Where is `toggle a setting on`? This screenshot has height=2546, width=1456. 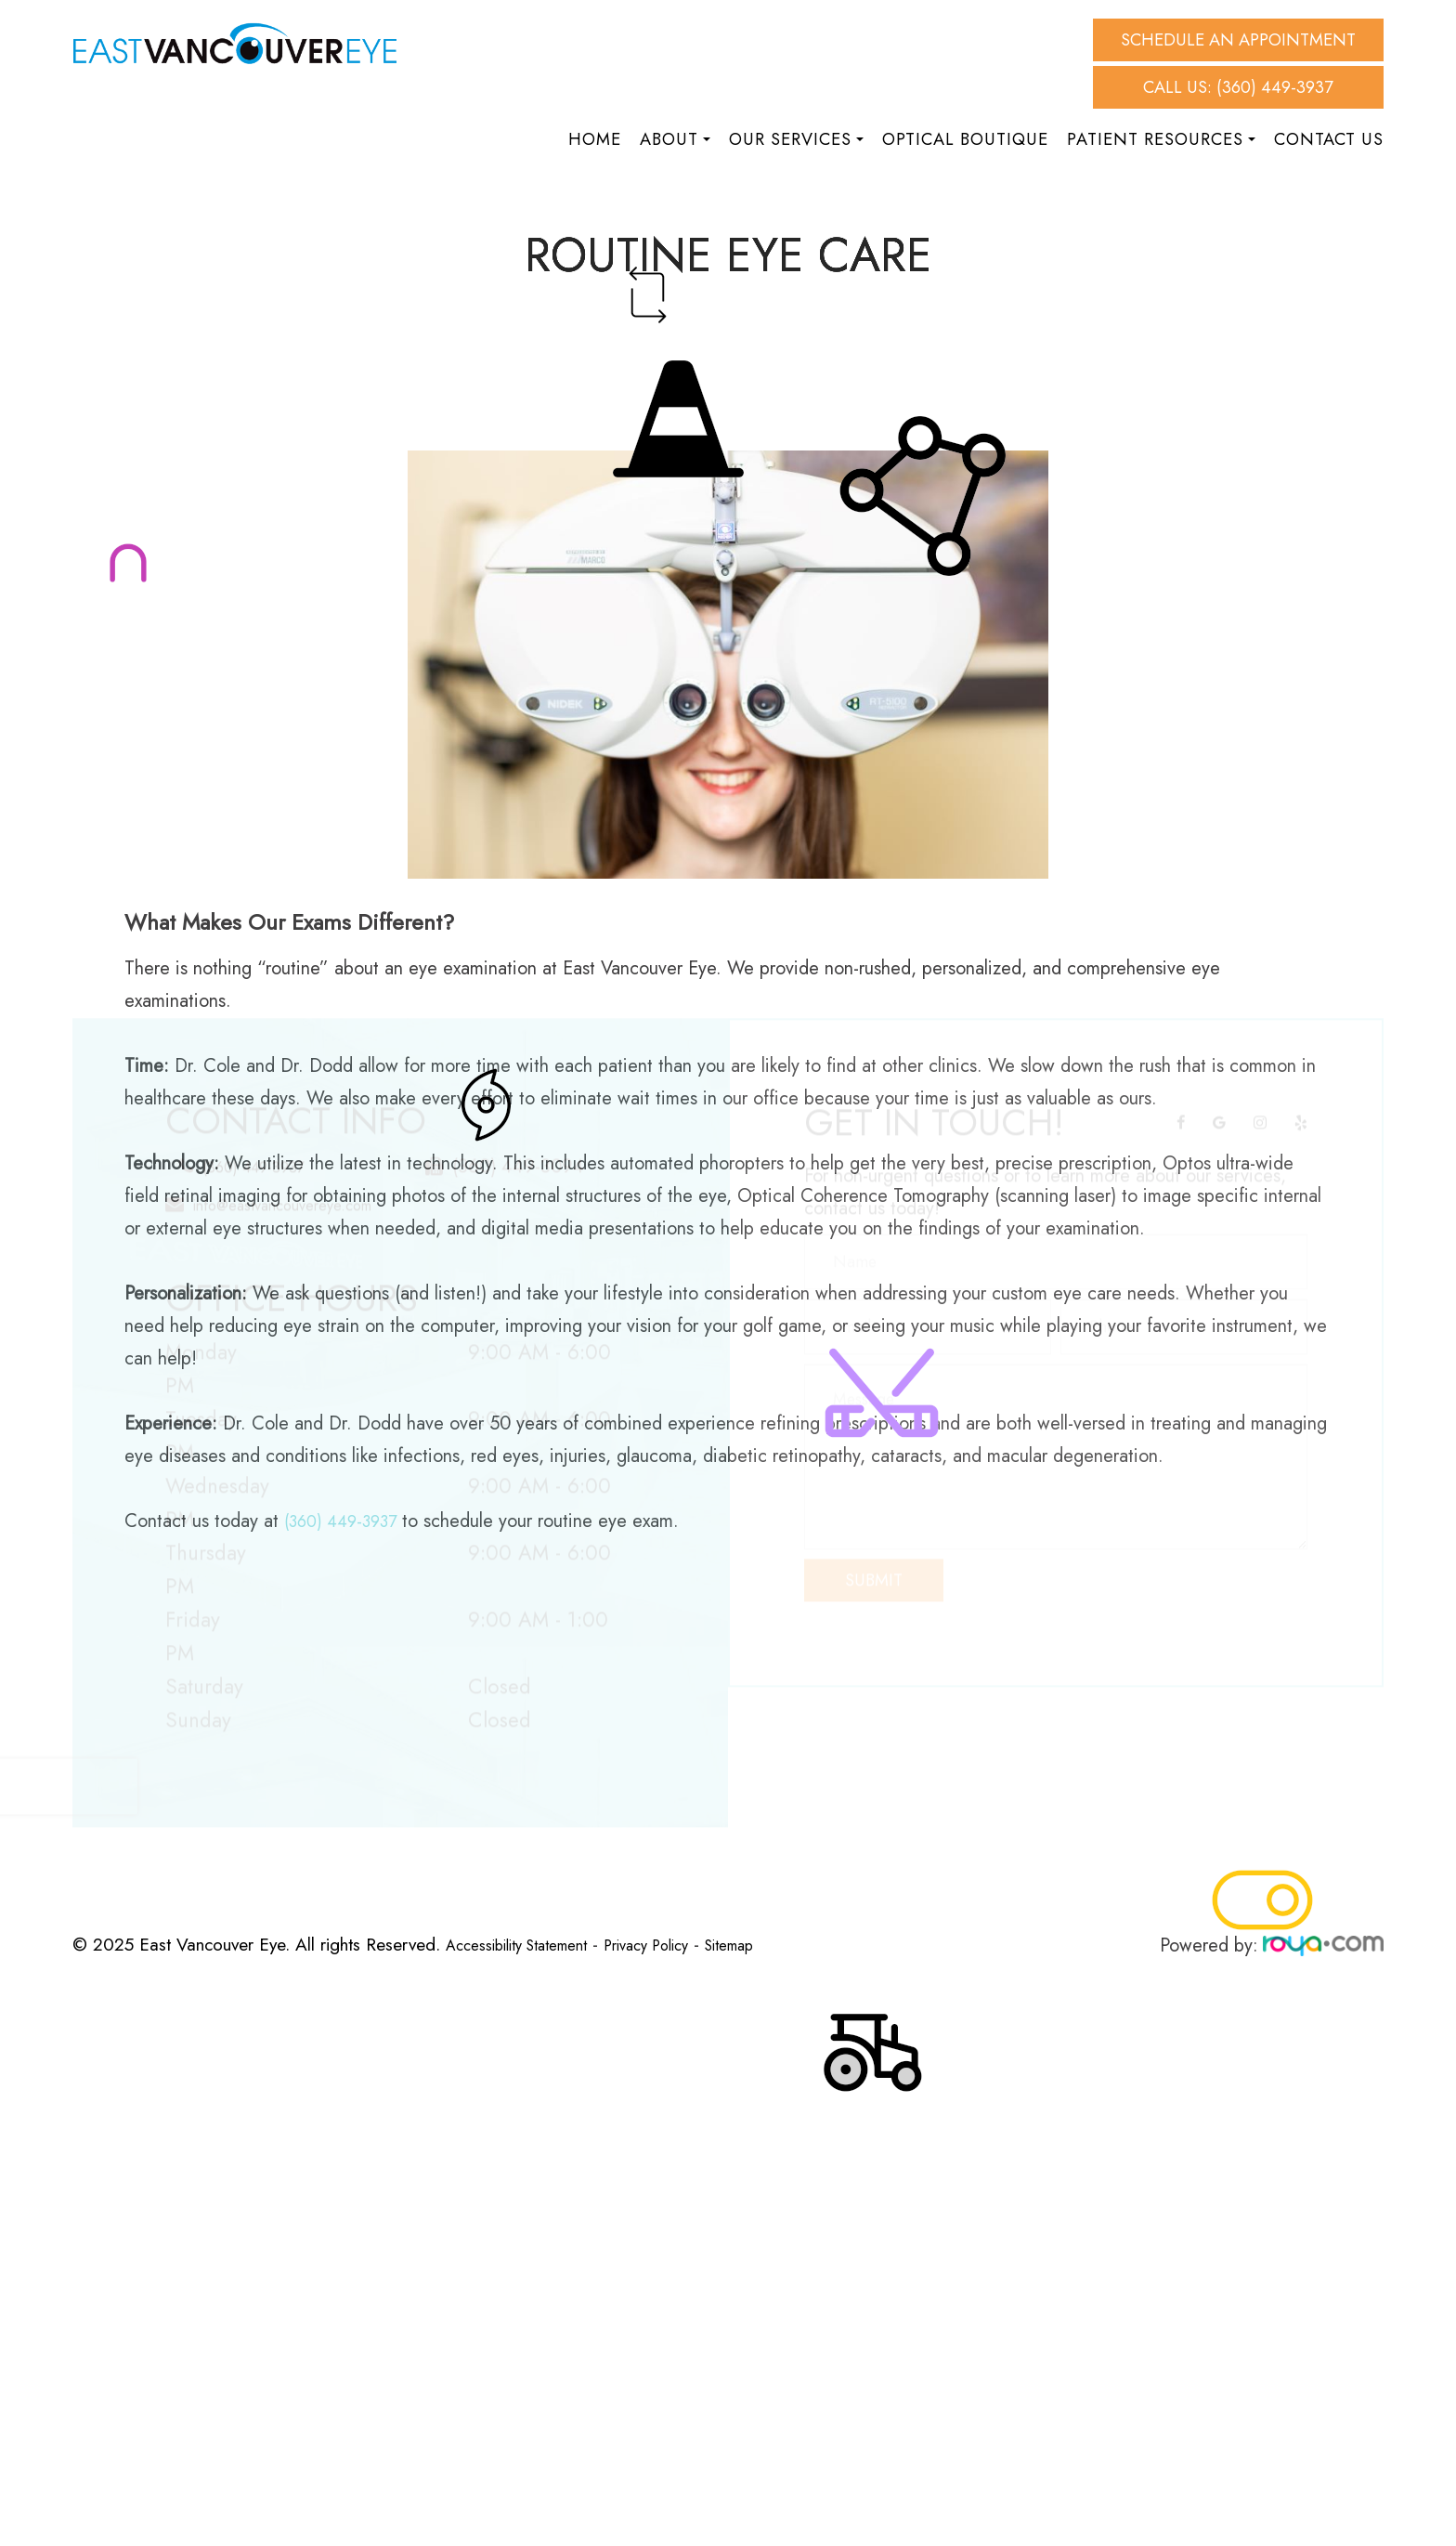 toggle a setting on is located at coordinates (1262, 1900).